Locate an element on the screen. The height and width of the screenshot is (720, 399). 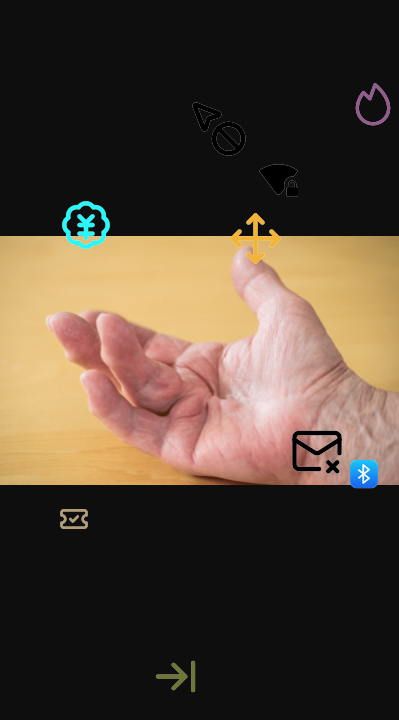
confirmed ticket or booking is located at coordinates (74, 519).